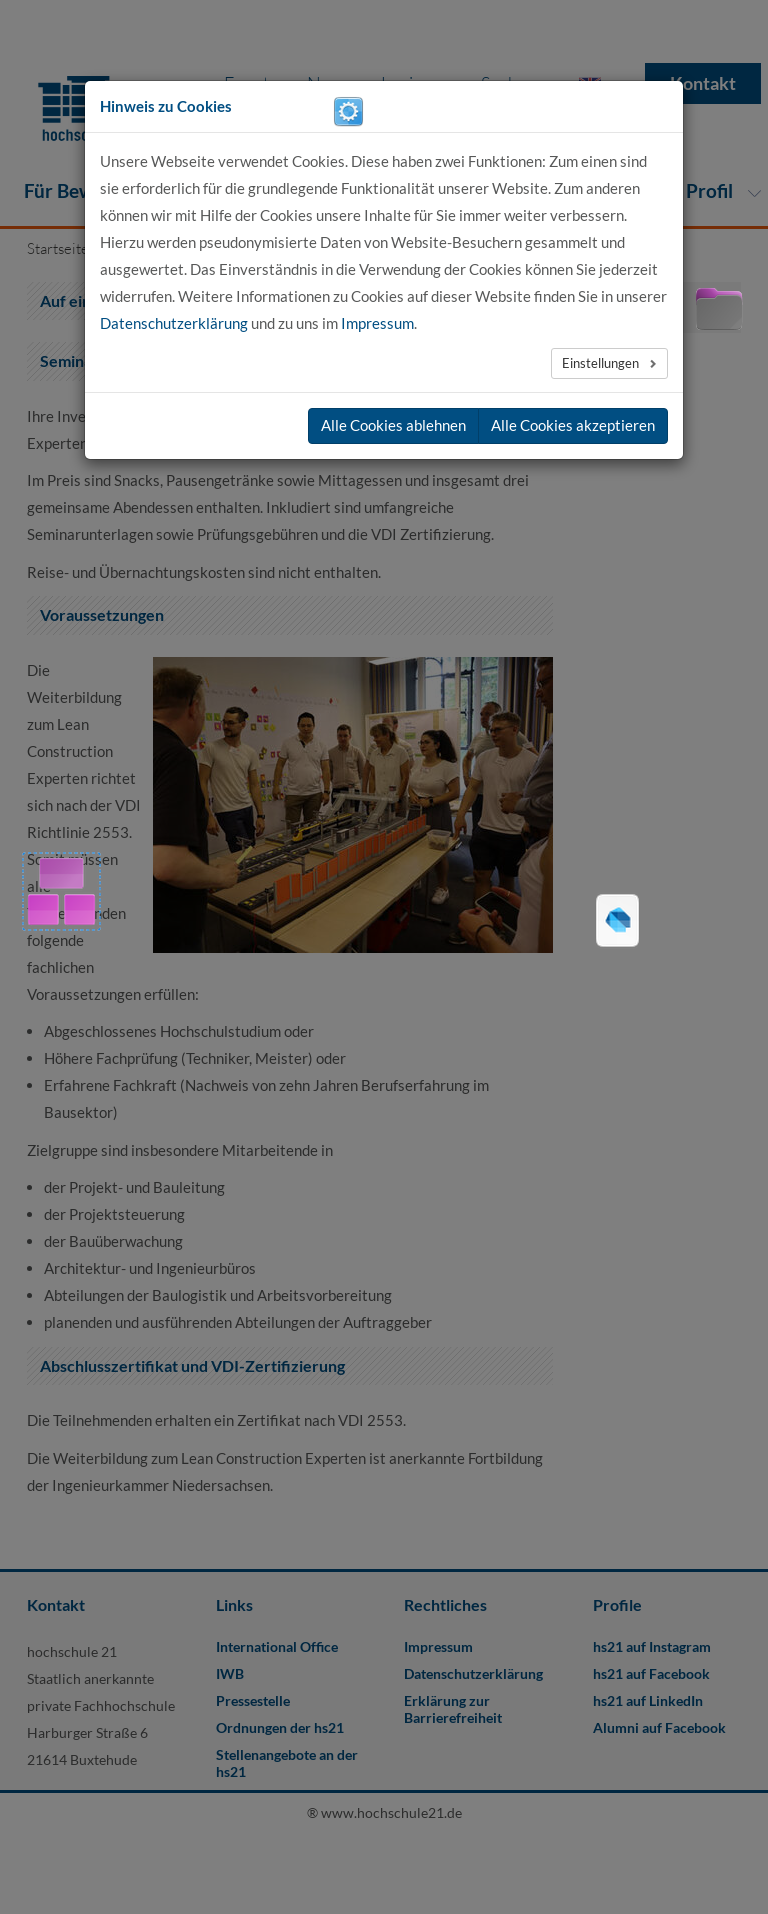 The width and height of the screenshot is (768, 1914). Describe the element at coordinates (719, 309) in the screenshot. I see `open file folder` at that location.